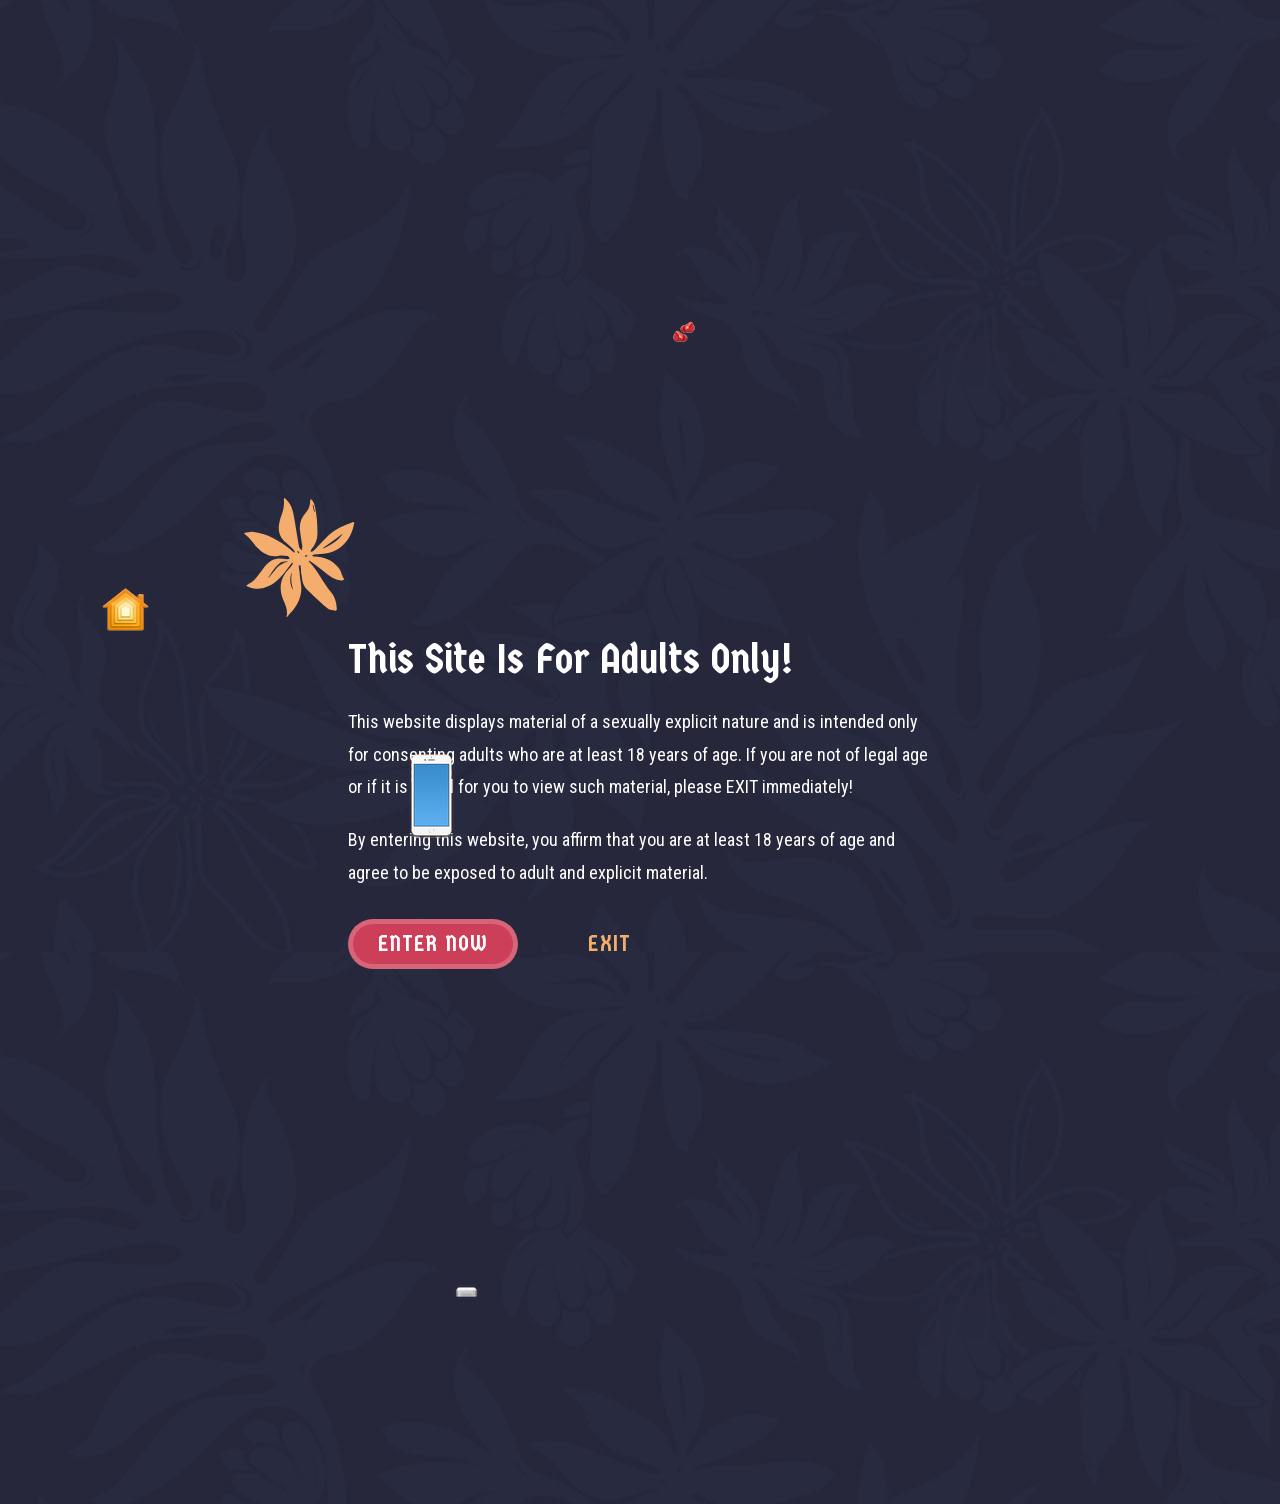  I want to click on connect or manage an iPhone device, so click(431, 796).